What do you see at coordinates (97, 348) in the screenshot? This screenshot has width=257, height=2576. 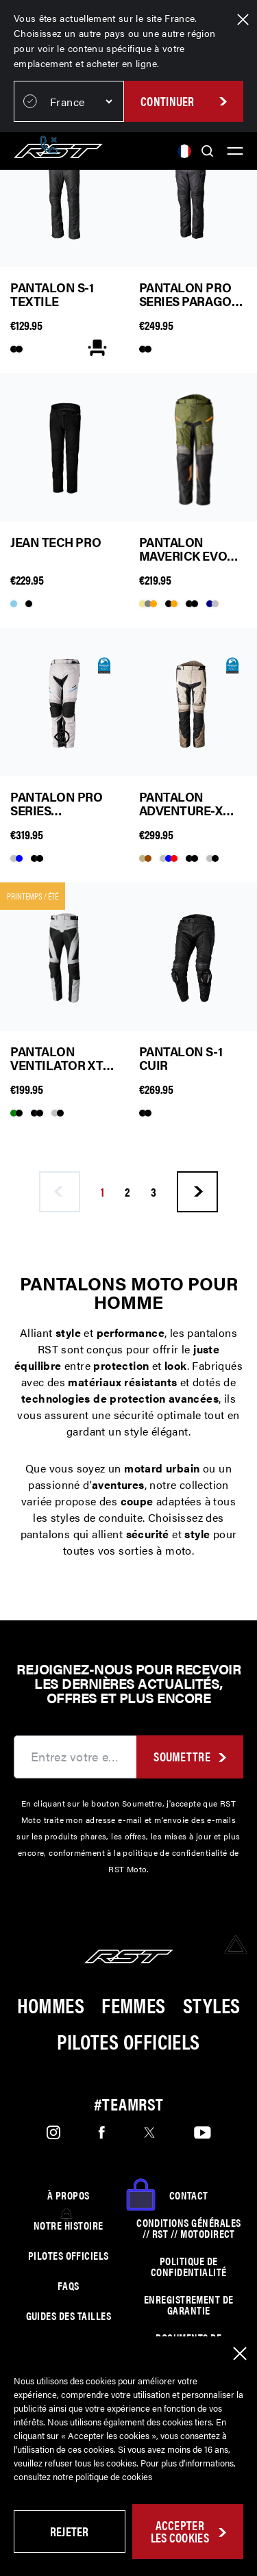 I see `reserve a seat for an event` at bounding box center [97, 348].